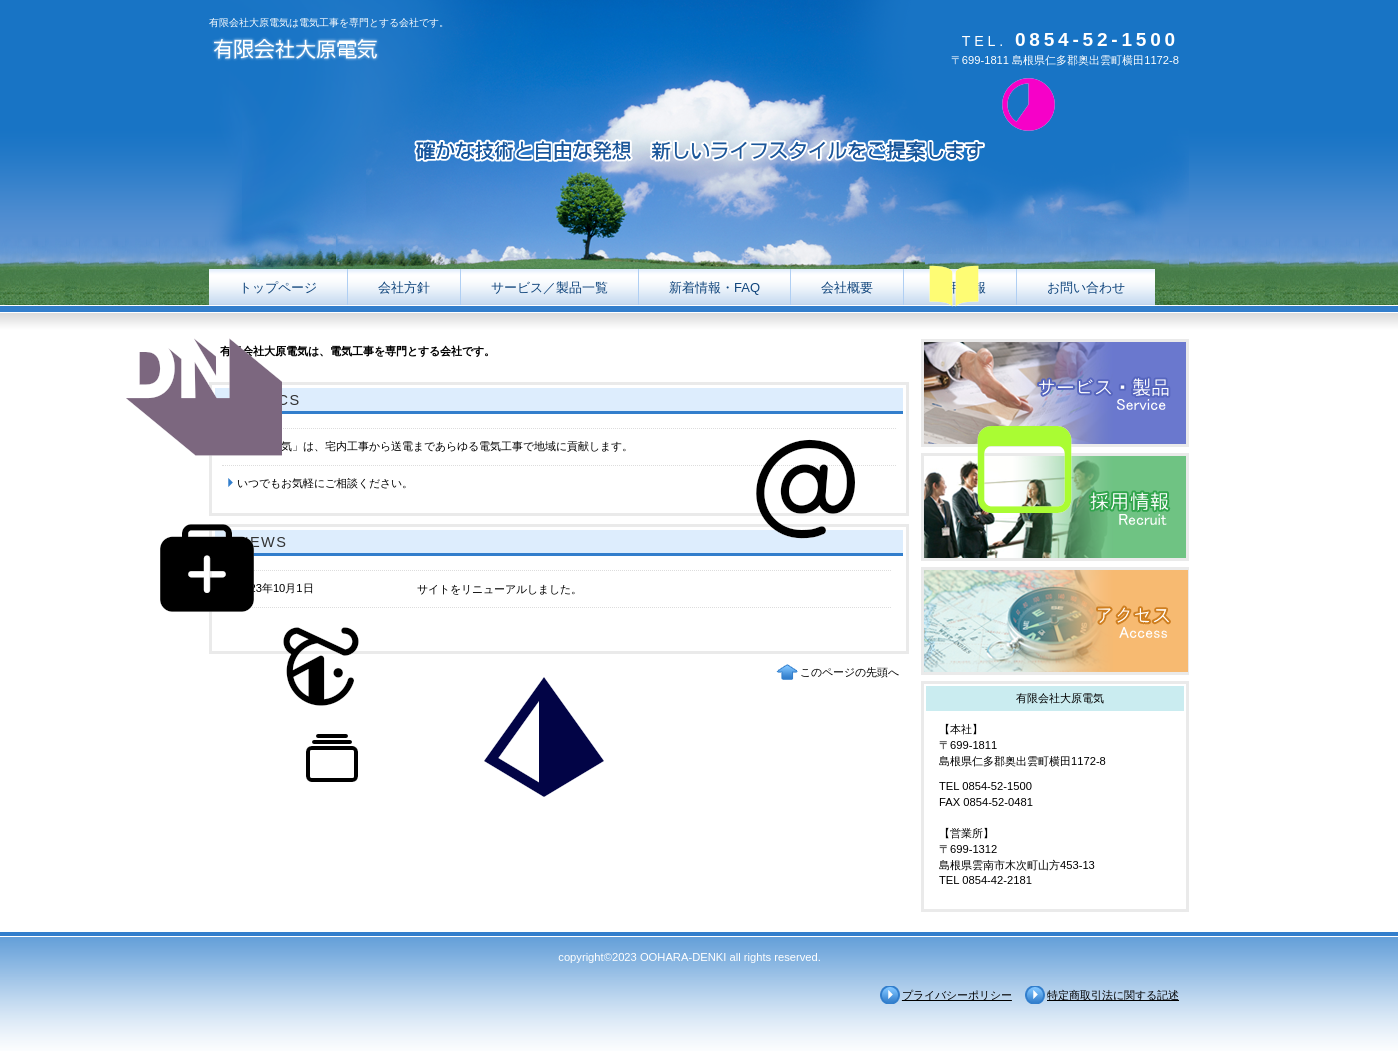 Image resolution: width=1398 pixels, height=1051 pixels. I want to click on visit Designer News website, so click(204, 397).